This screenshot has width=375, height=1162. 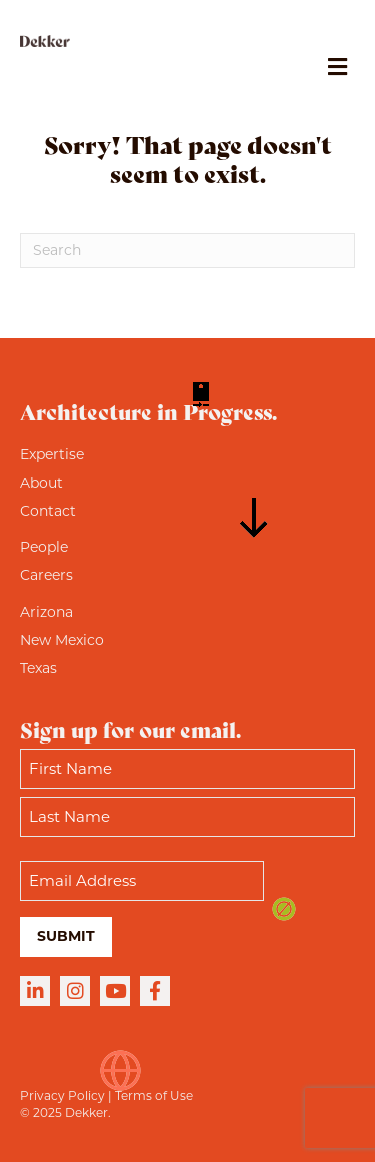 I want to click on navigate or scroll downward, so click(x=254, y=518).